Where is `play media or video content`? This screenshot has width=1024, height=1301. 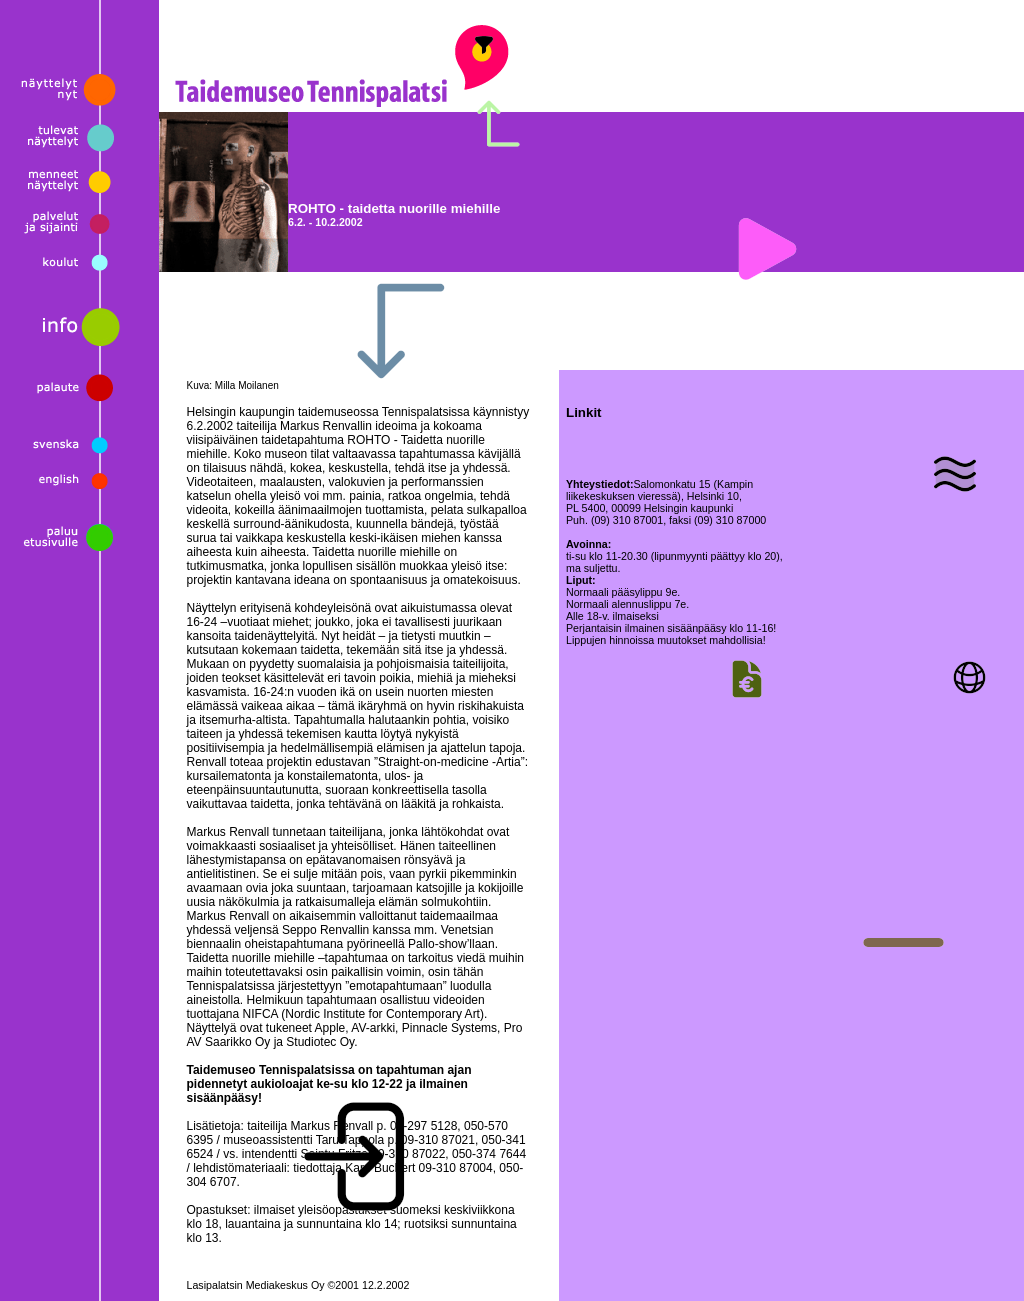 play media or video content is located at coordinates (767, 249).